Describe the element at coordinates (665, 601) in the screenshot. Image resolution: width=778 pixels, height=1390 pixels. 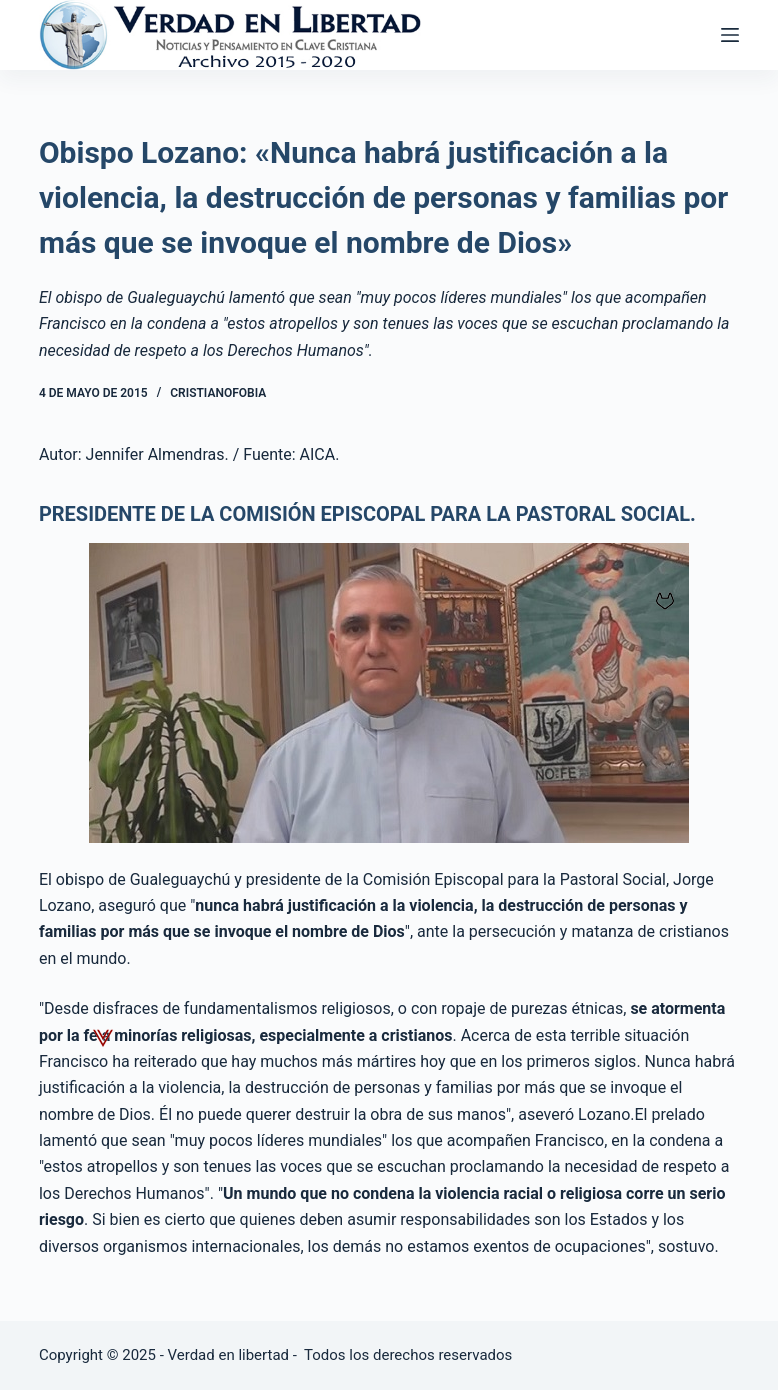
I see `open GitLab repository` at that location.